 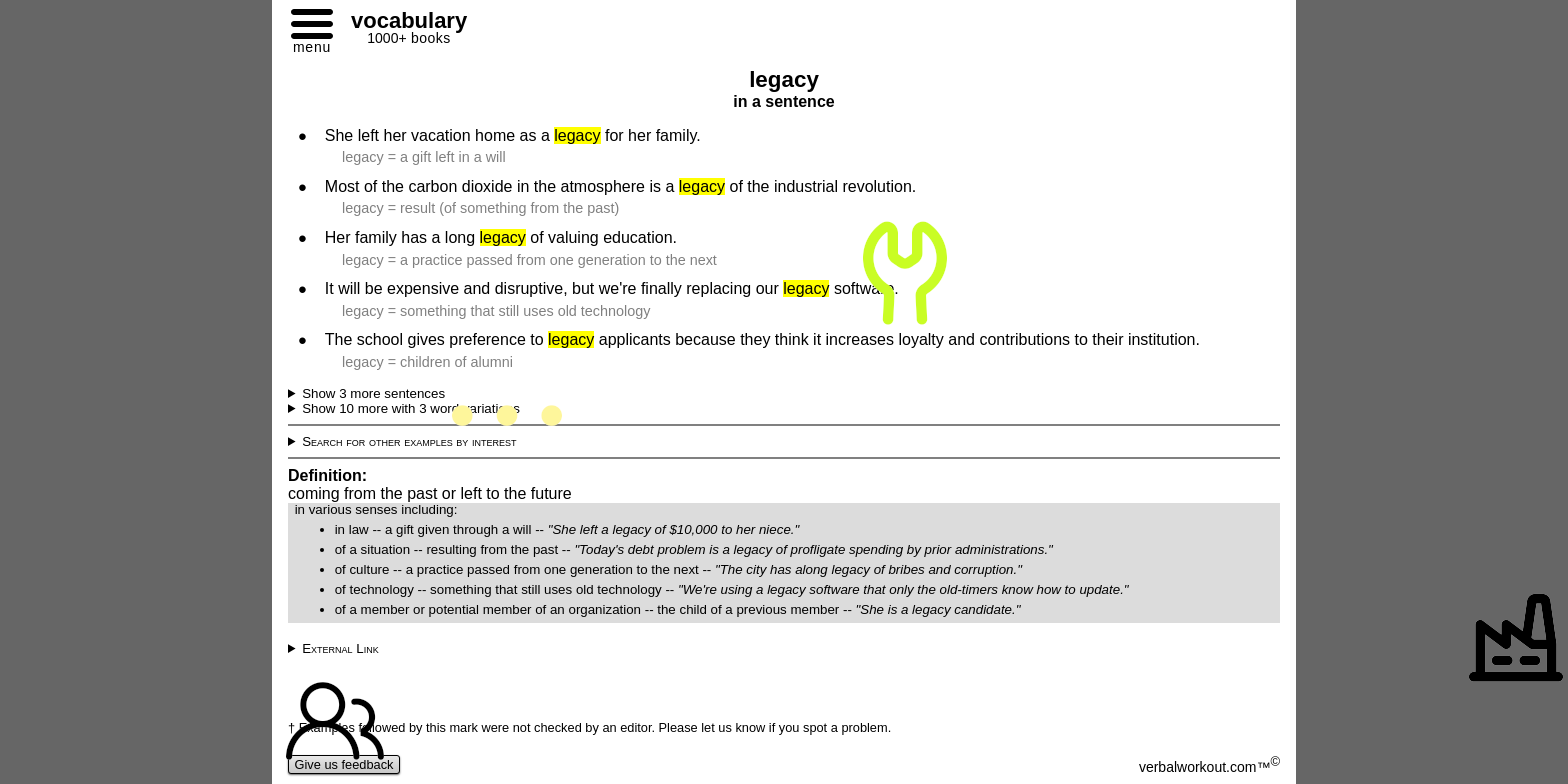 I want to click on access settings or configuration options, so click(x=905, y=272).